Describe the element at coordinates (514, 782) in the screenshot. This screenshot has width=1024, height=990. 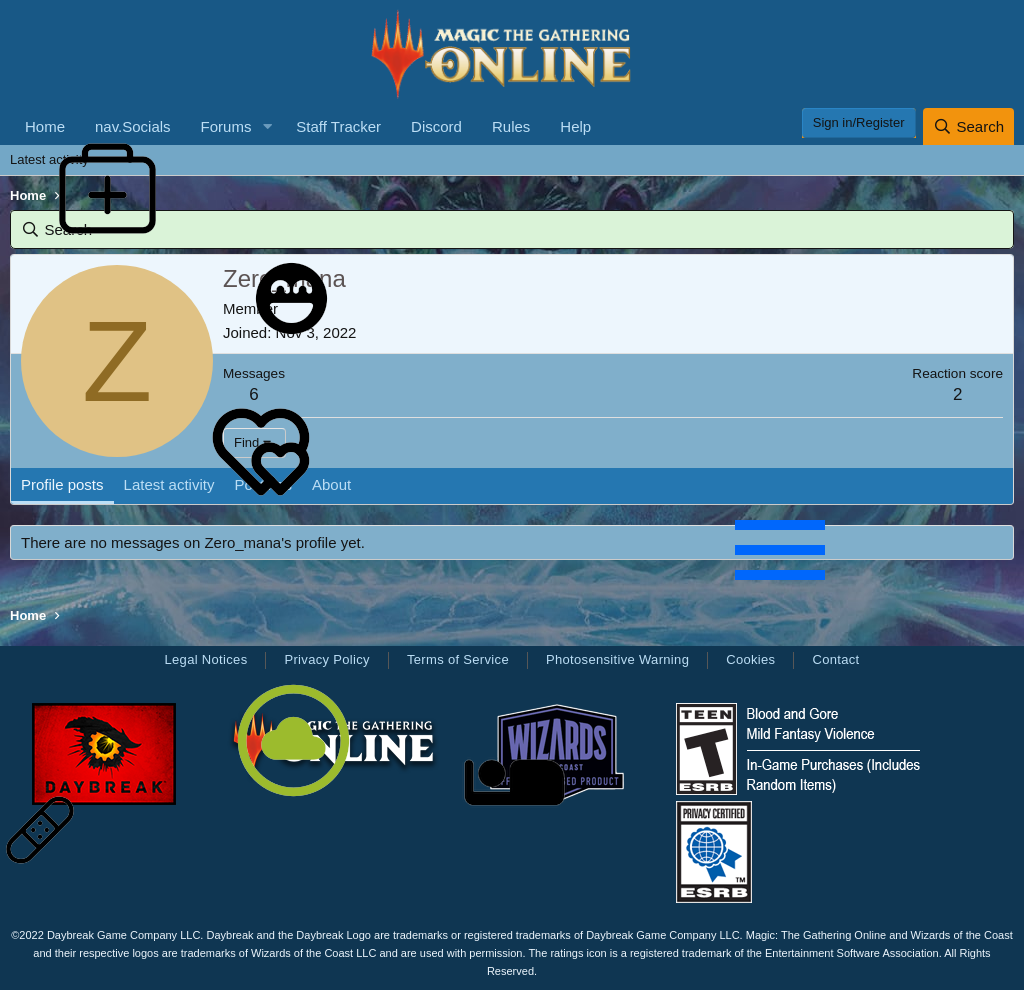
I see `select a lie-flat or suite seat option` at that location.